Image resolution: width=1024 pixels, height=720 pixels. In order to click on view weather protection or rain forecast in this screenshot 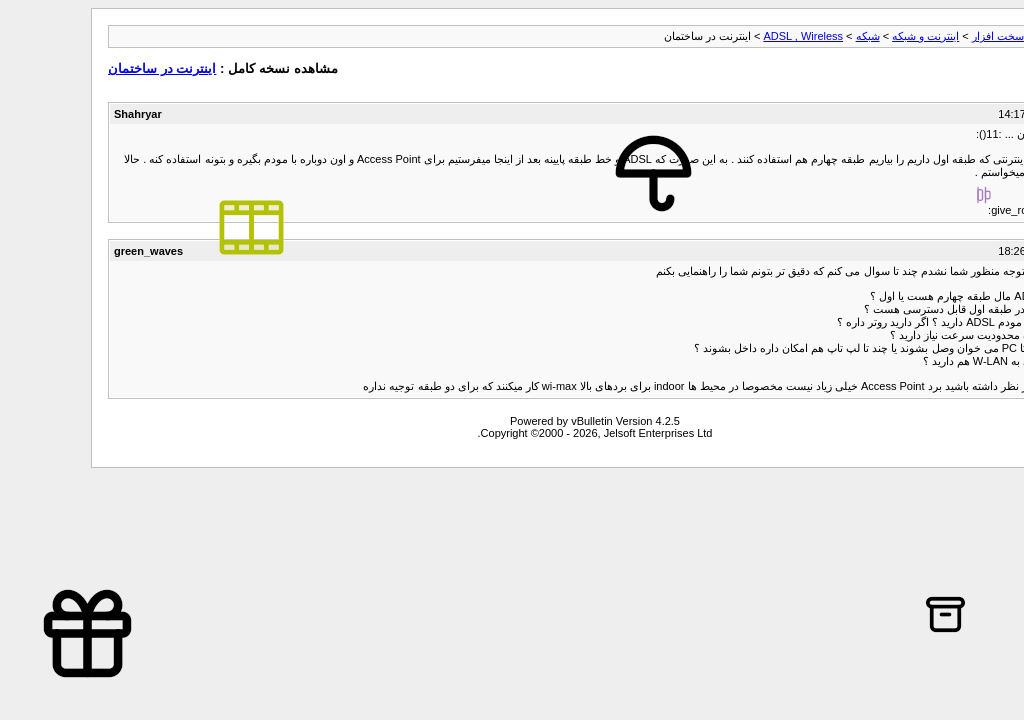, I will do `click(653, 173)`.